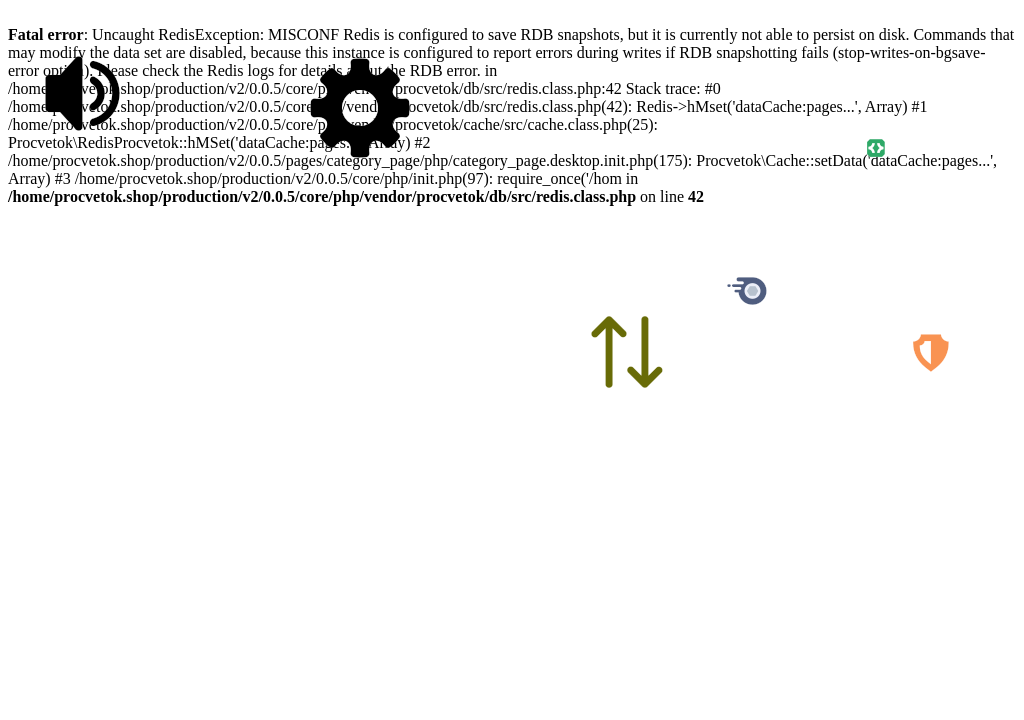 The width and height of the screenshot is (1024, 720). Describe the element at coordinates (876, 148) in the screenshot. I see `indicates active developer badge status on Discord` at that location.